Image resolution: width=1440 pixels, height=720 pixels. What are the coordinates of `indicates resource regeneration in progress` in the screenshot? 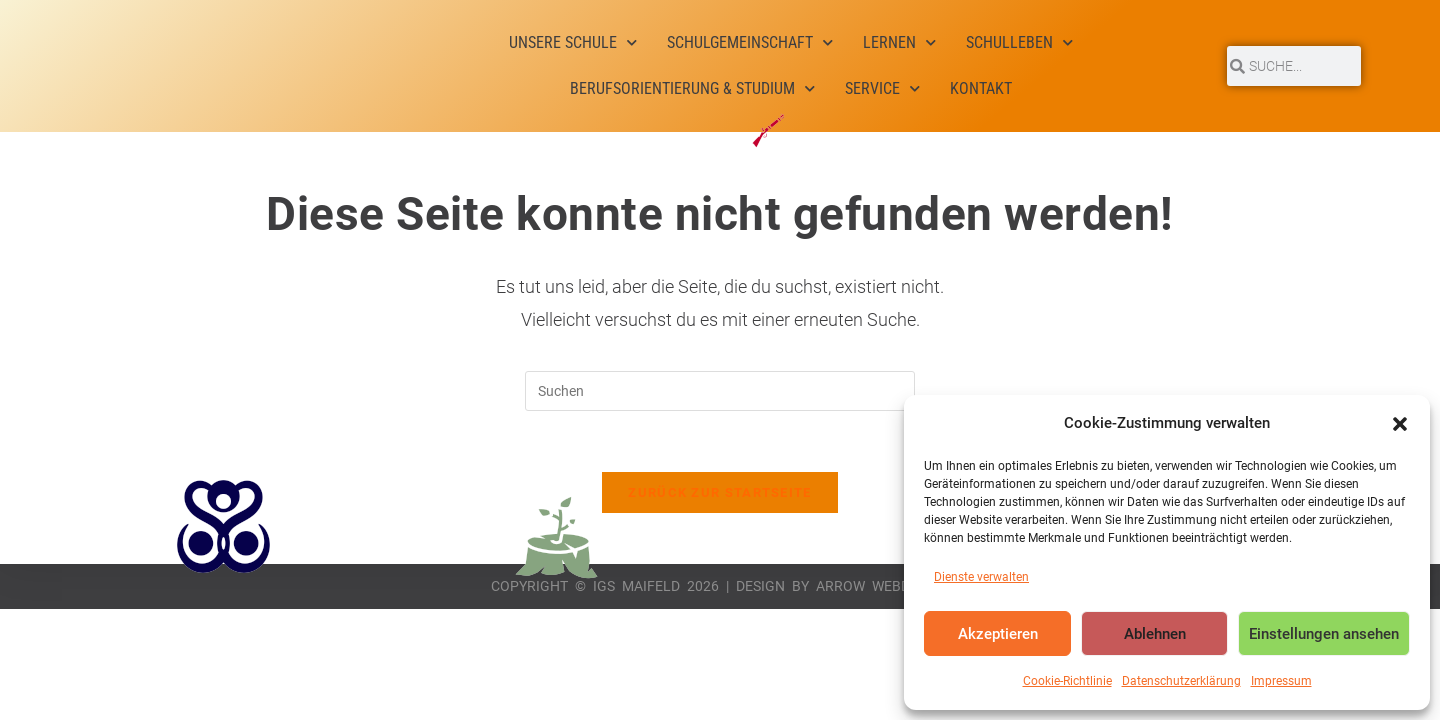 It's located at (556, 537).